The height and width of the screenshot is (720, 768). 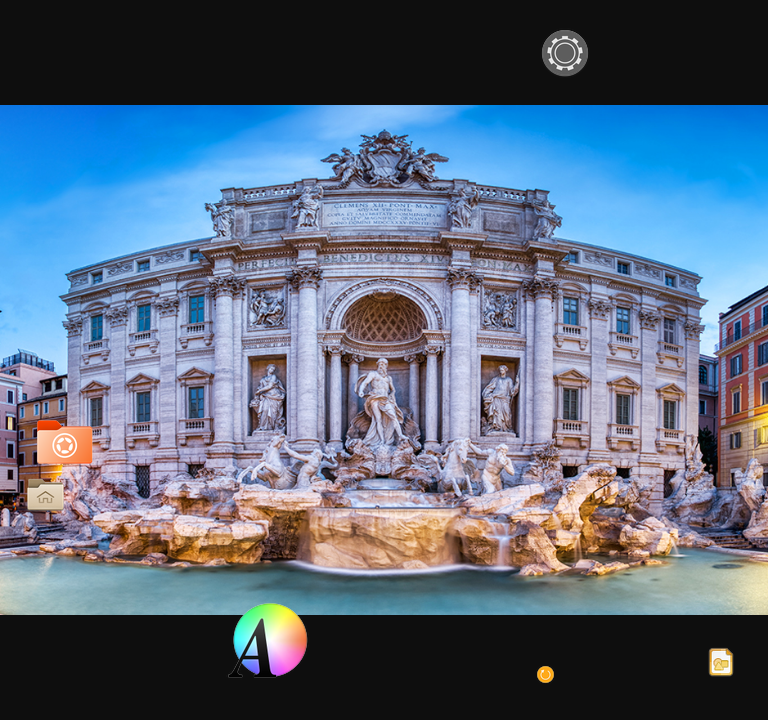 What do you see at coordinates (64, 443) in the screenshot?
I see `open corona sdk project folder` at bounding box center [64, 443].